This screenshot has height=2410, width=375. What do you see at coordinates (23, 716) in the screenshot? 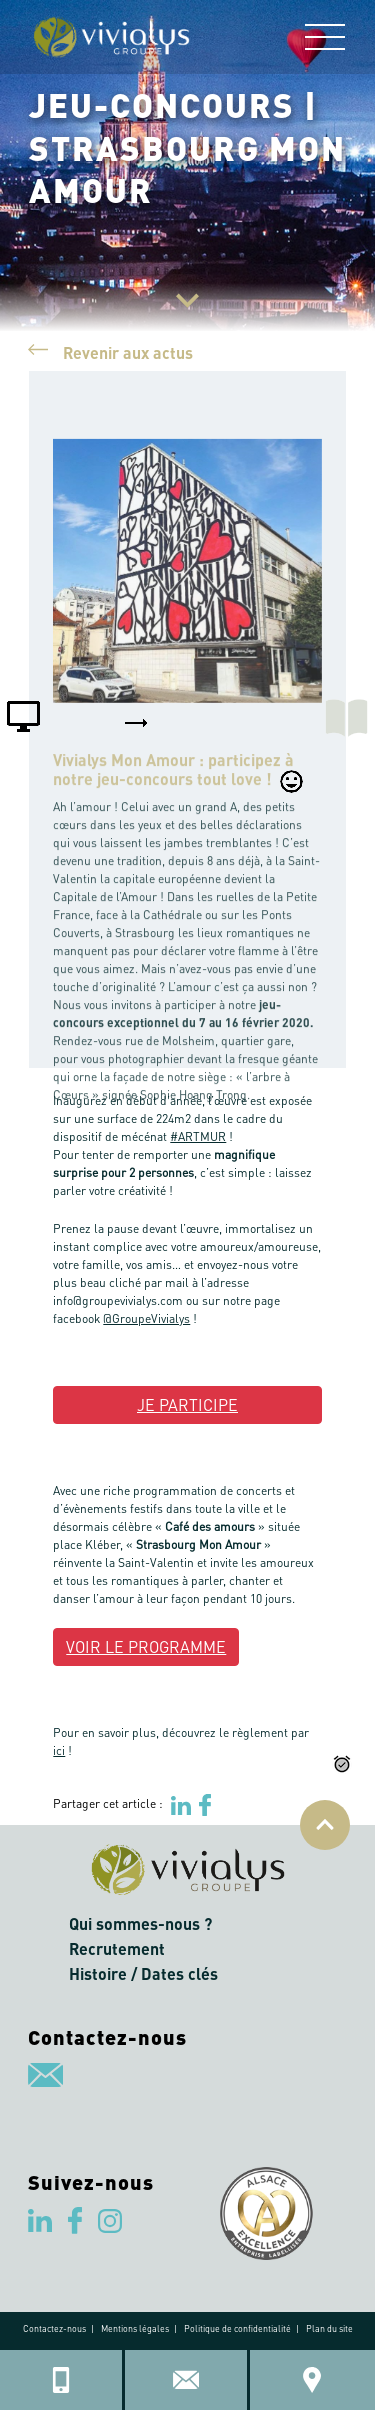
I see `switch to desktop view` at bounding box center [23, 716].